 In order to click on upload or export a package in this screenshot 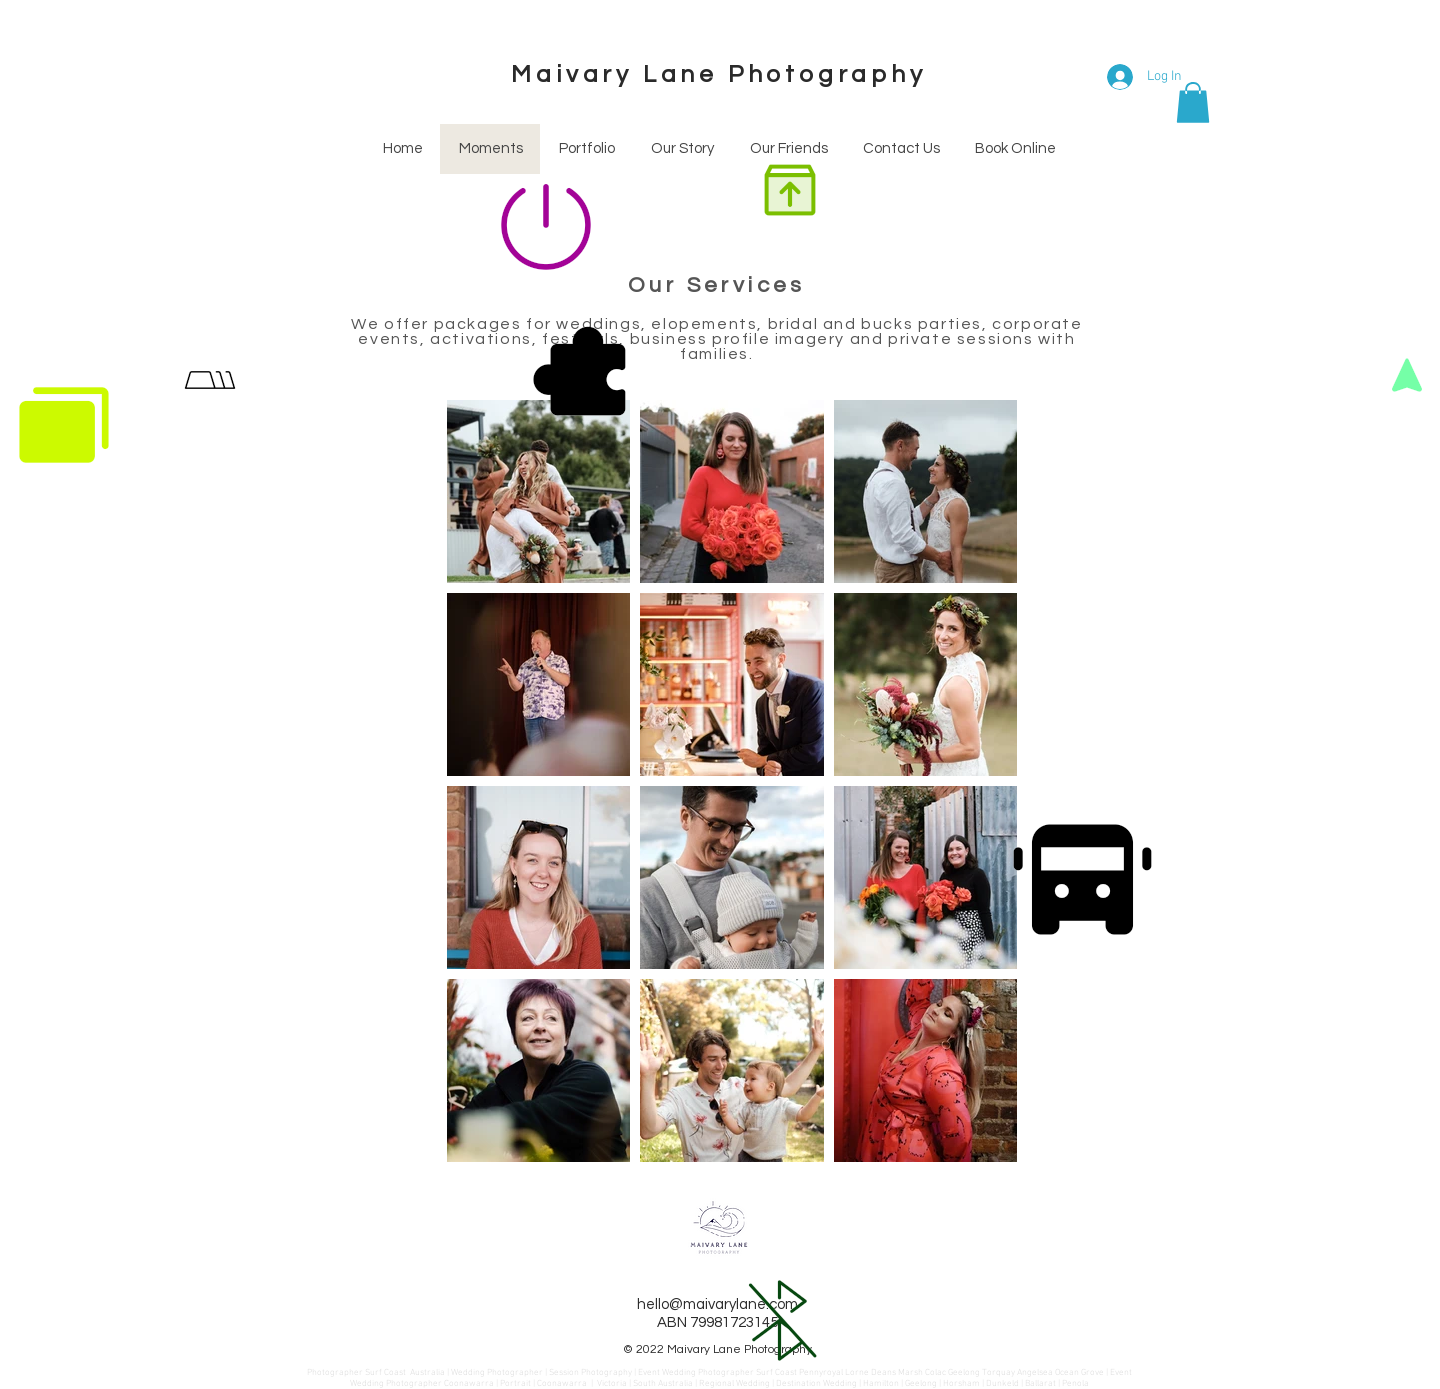, I will do `click(790, 190)`.